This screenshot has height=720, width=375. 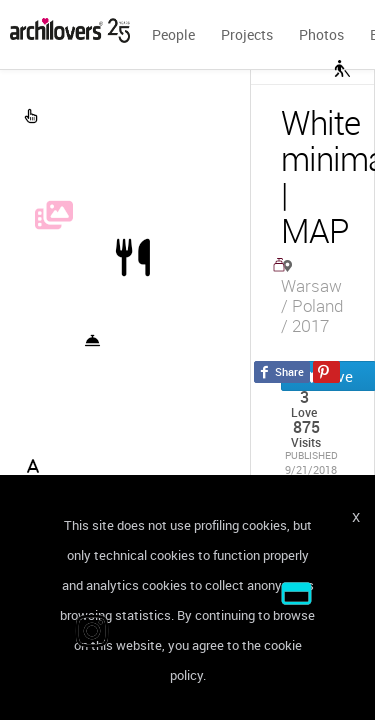 I want to click on indicates text formatting or font options, so click(x=33, y=466).